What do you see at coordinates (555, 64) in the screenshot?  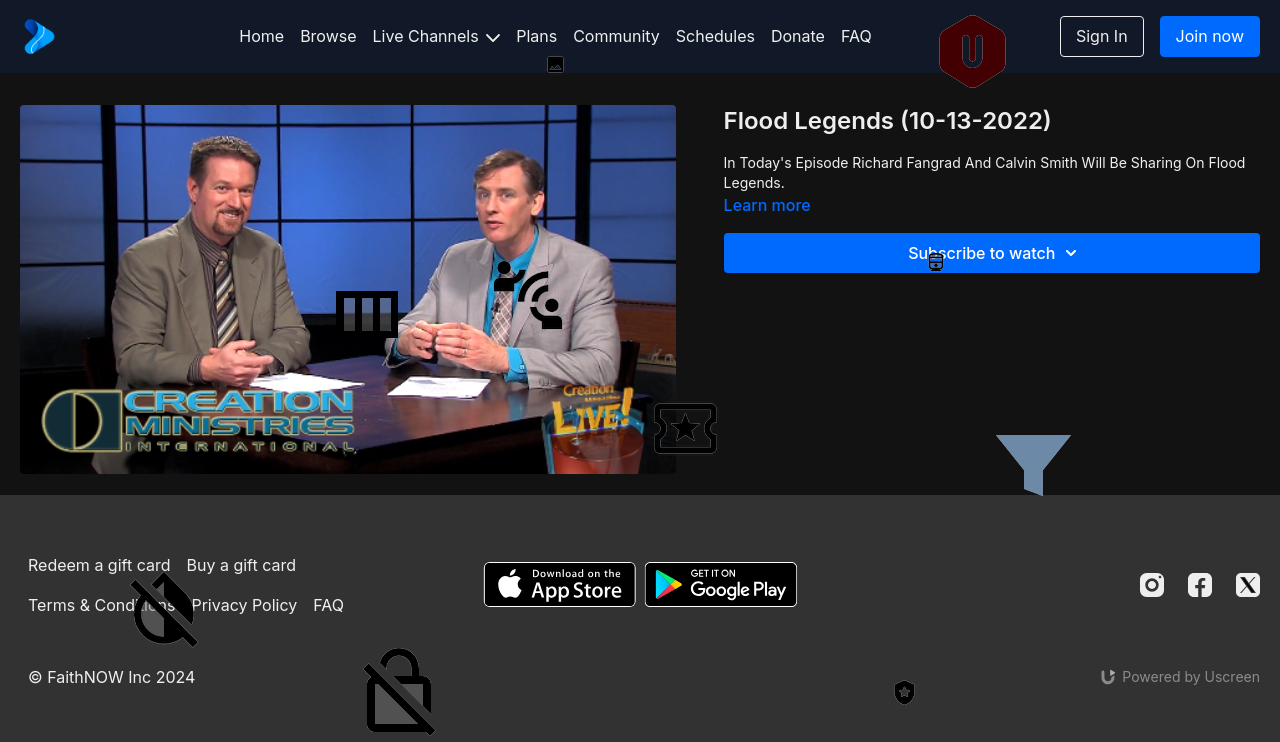 I see `view image or photo` at bounding box center [555, 64].